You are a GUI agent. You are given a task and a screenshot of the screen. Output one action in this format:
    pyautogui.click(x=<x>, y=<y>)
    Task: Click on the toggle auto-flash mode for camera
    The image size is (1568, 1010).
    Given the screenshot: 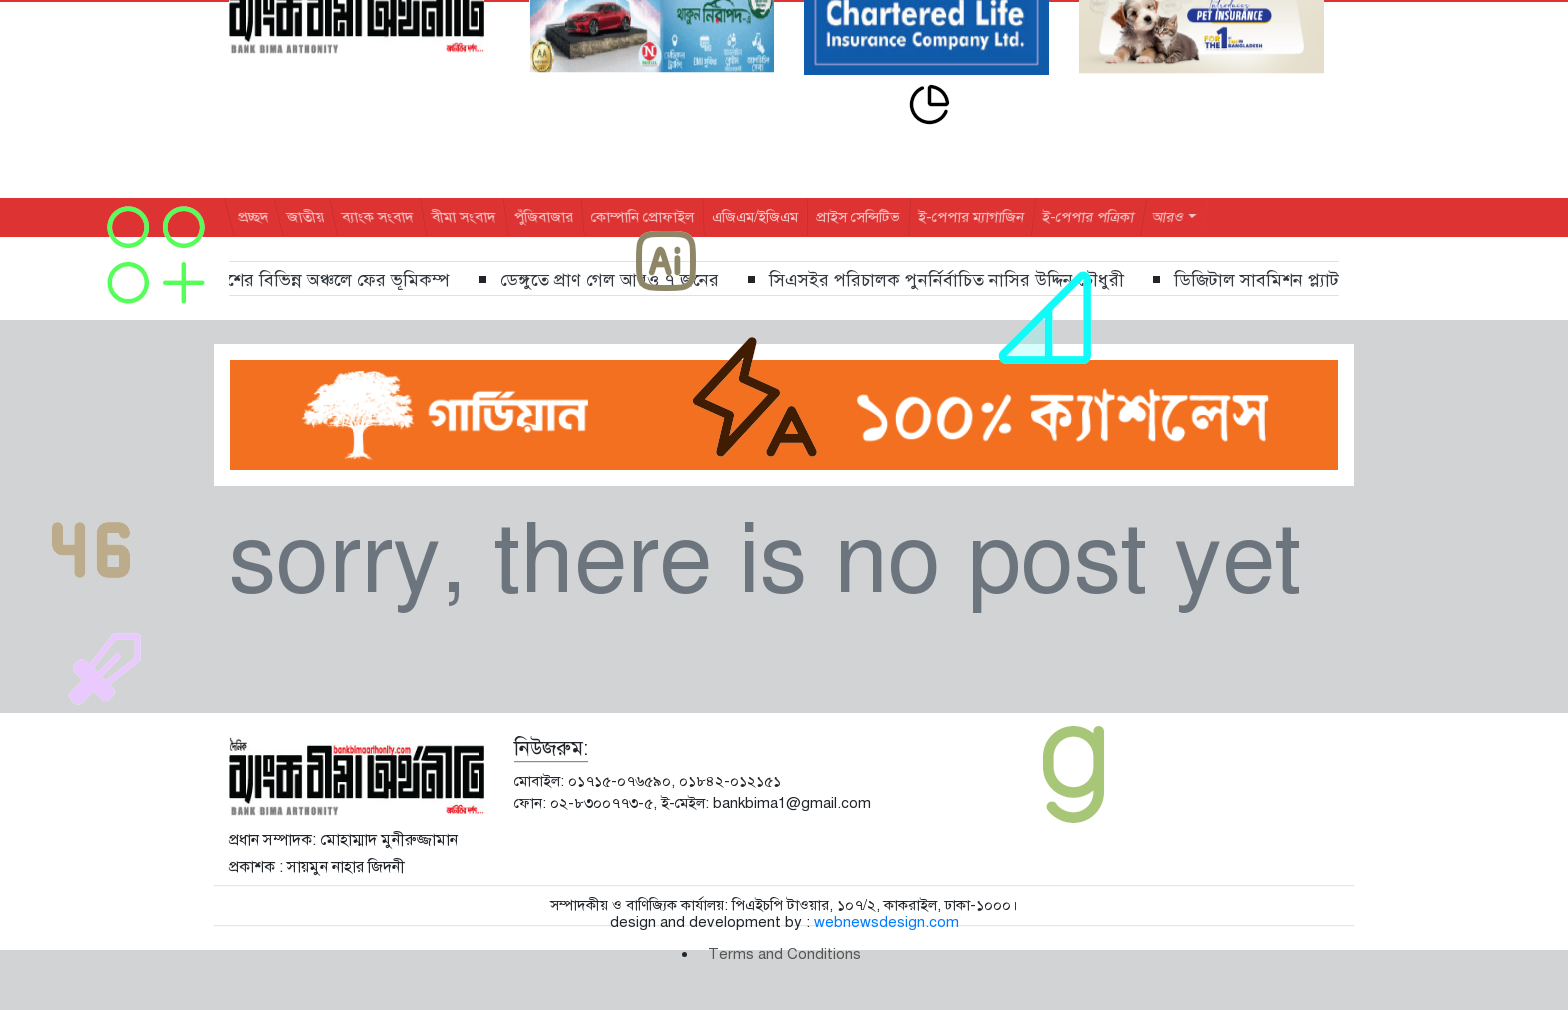 What is the action you would take?
    pyautogui.click(x=752, y=401)
    